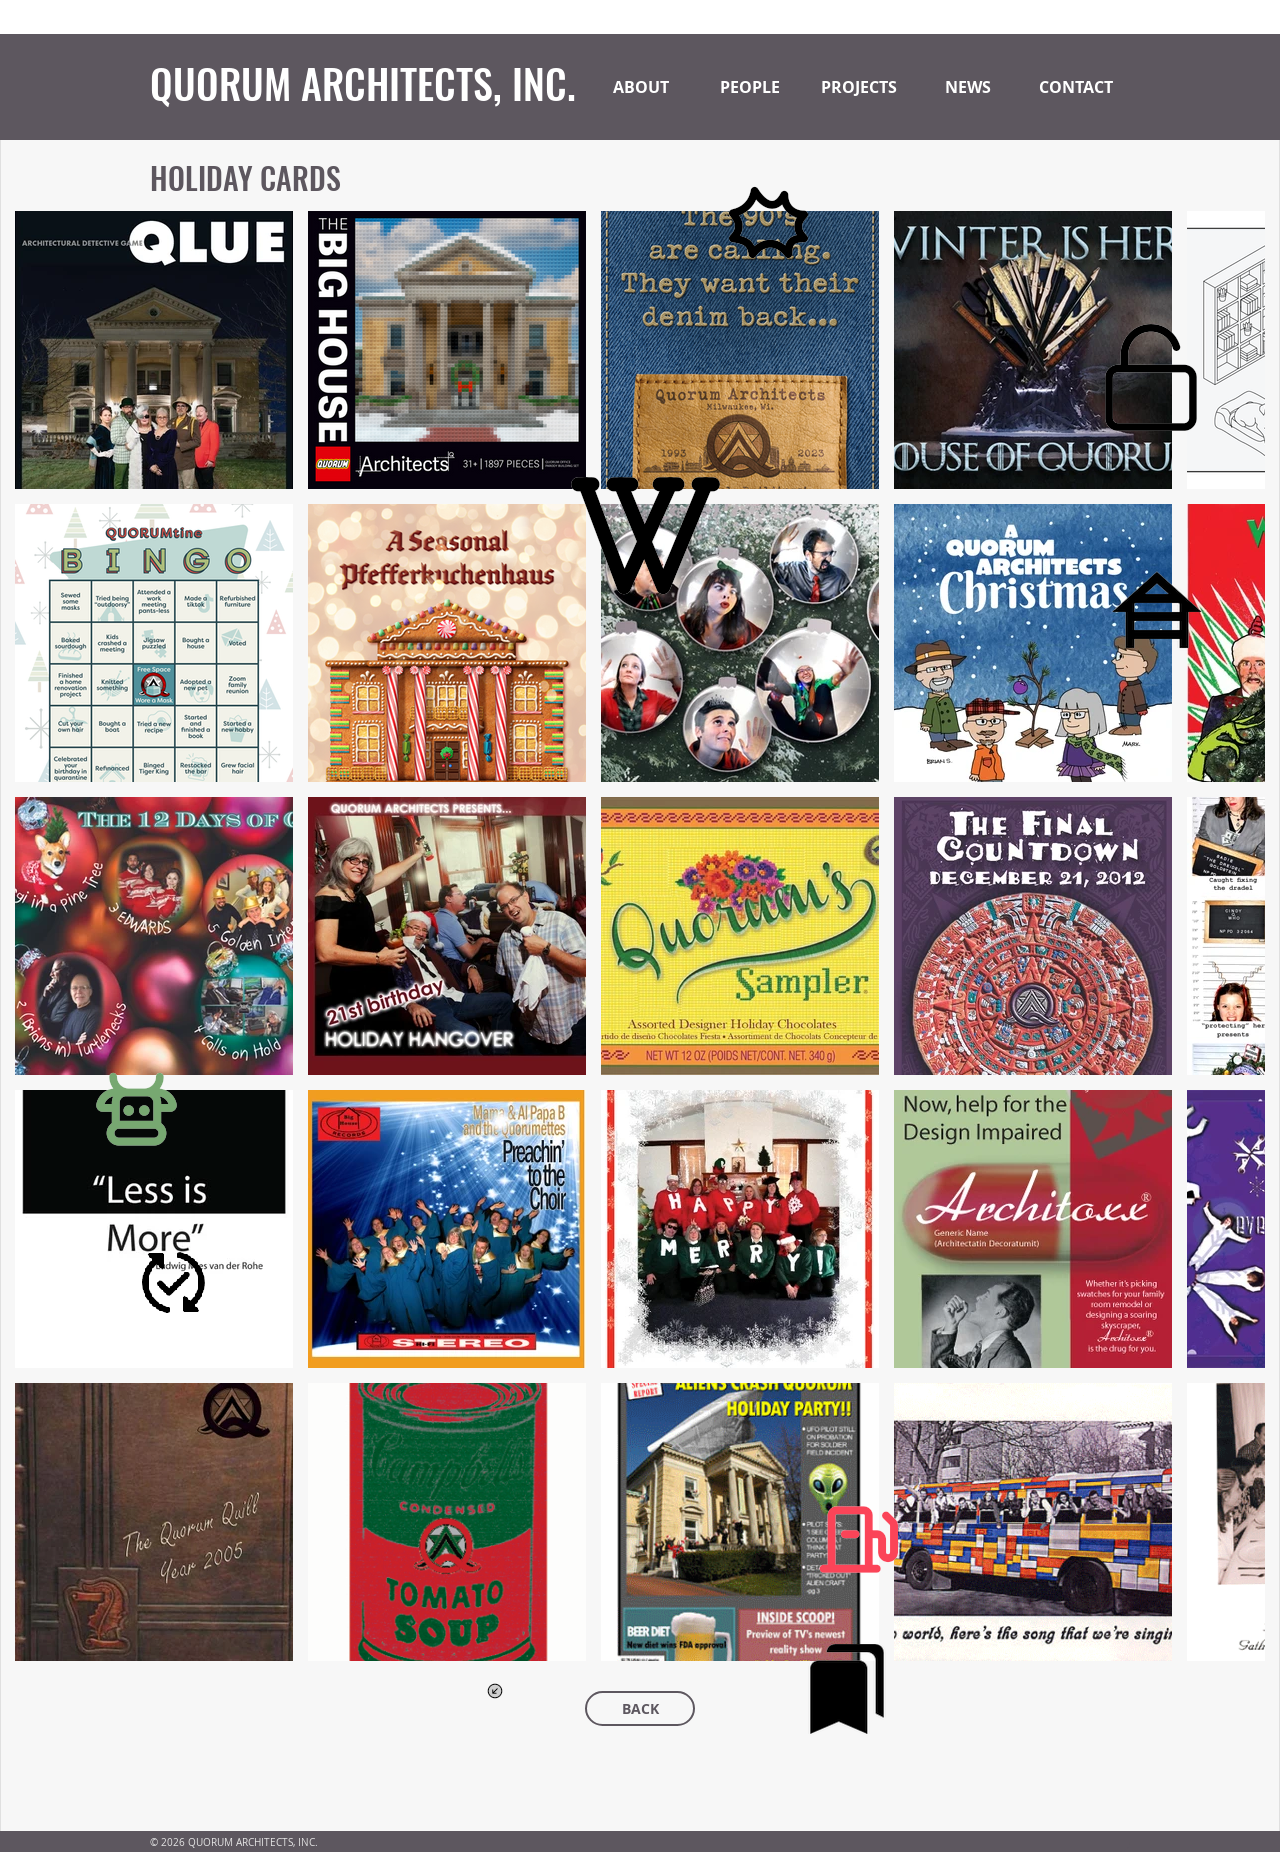  Describe the element at coordinates (136, 1110) in the screenshot. I see `access farm or agriculture features` at that location.